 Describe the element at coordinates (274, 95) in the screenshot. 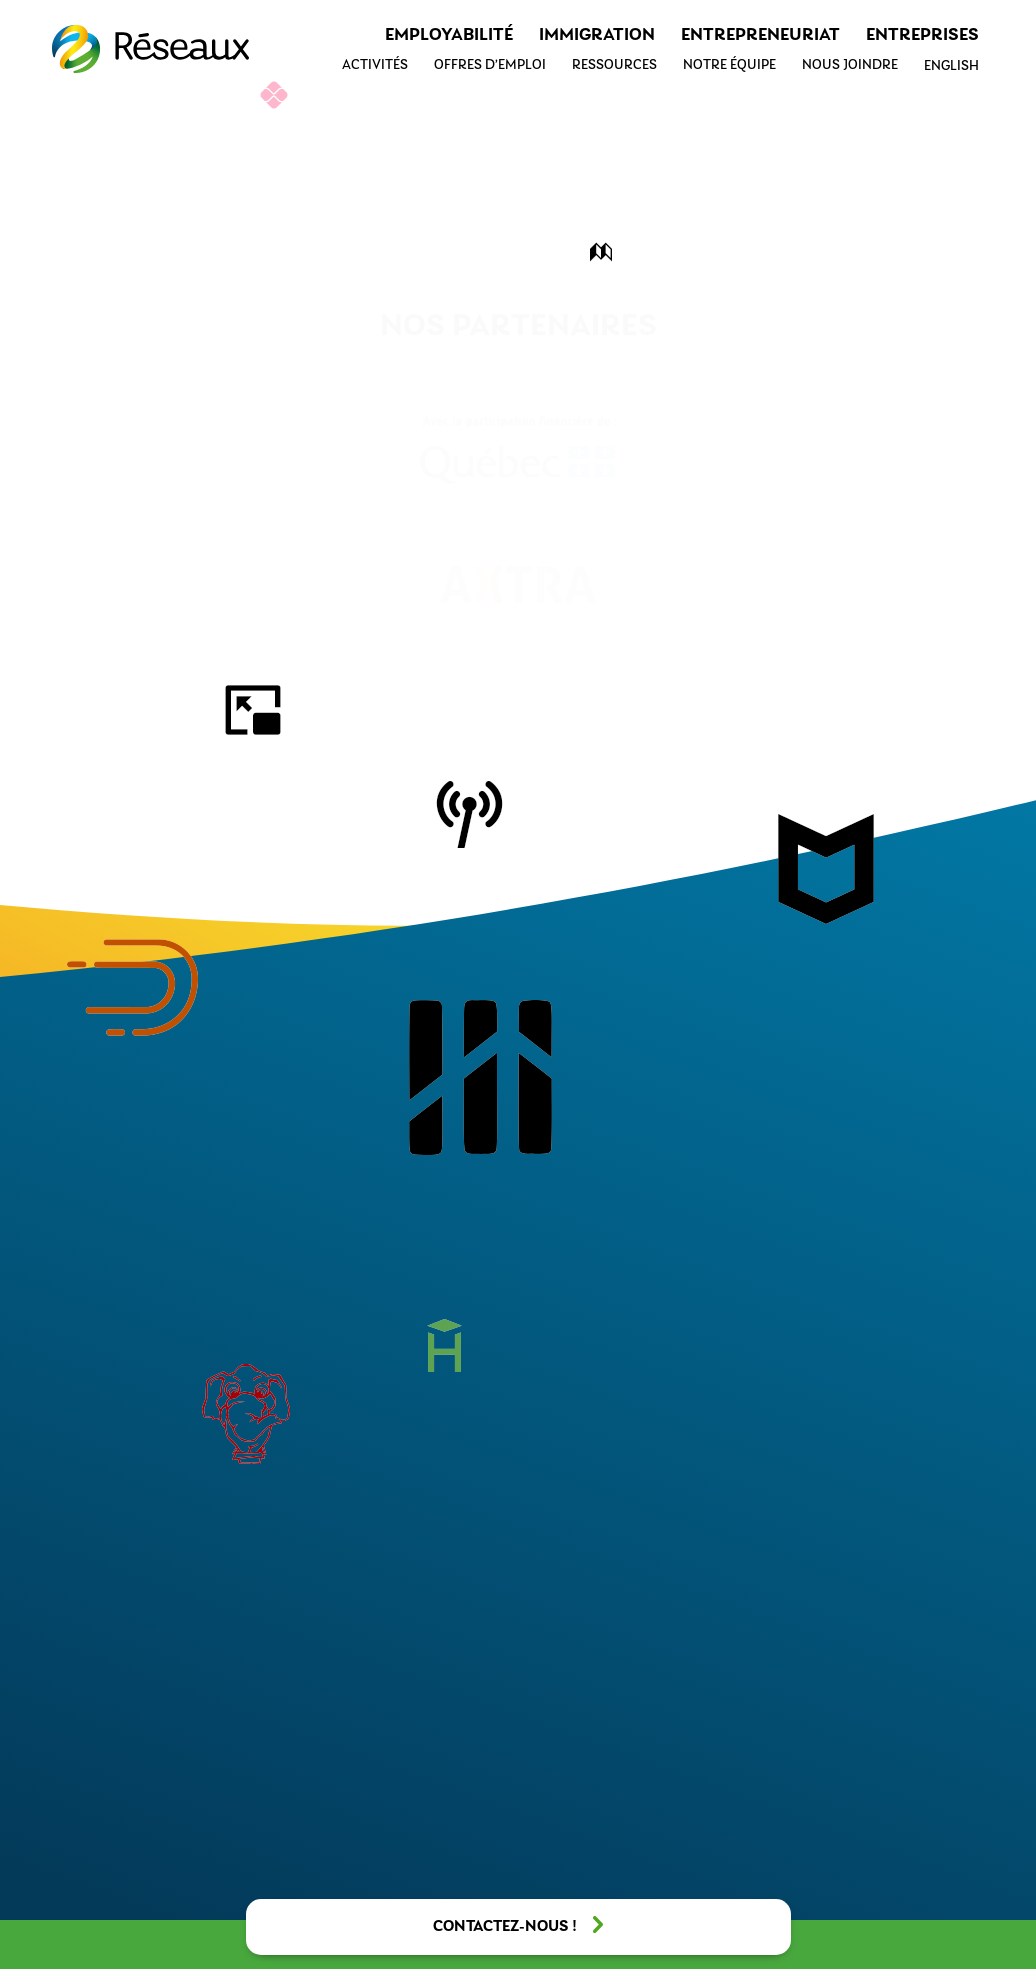

I see `pay with pix instant payment` at that location.